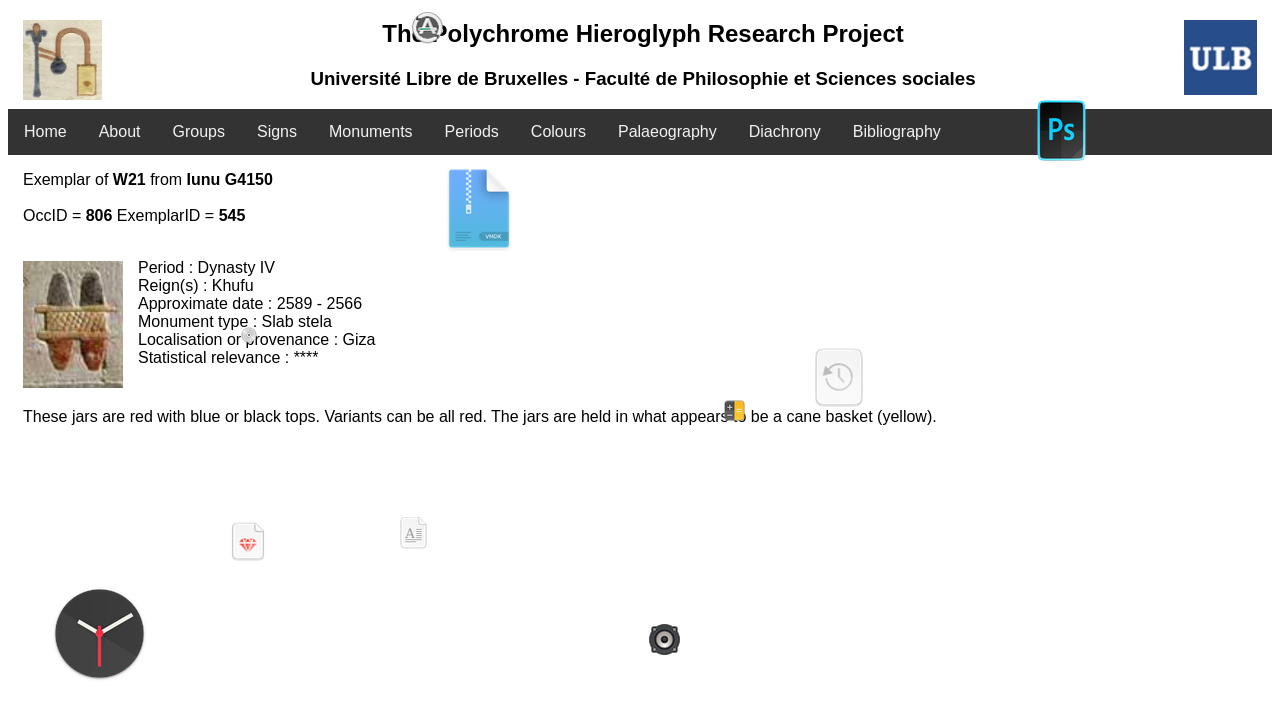 This screenshot has width=1280, height=720. What do you see at coordinates (479, 210) in the screenshot?
I see `a VirtualBox virtual machine disk file` at bounding box center [479, 210].